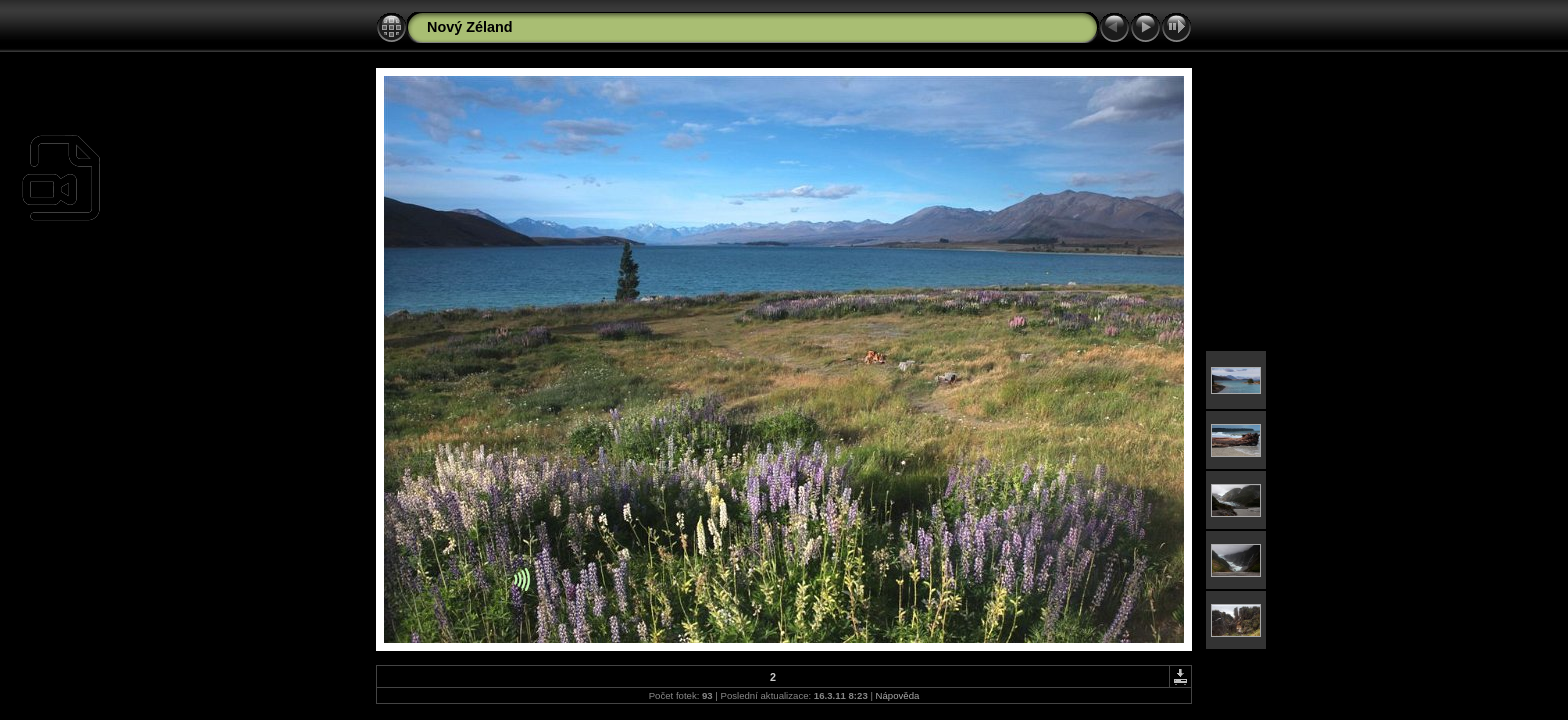 The image size is (1568, 720). Describe the element at coordinates (521, 579) in the screenshot. I see `tap to pay or use contactless payment` at that location.